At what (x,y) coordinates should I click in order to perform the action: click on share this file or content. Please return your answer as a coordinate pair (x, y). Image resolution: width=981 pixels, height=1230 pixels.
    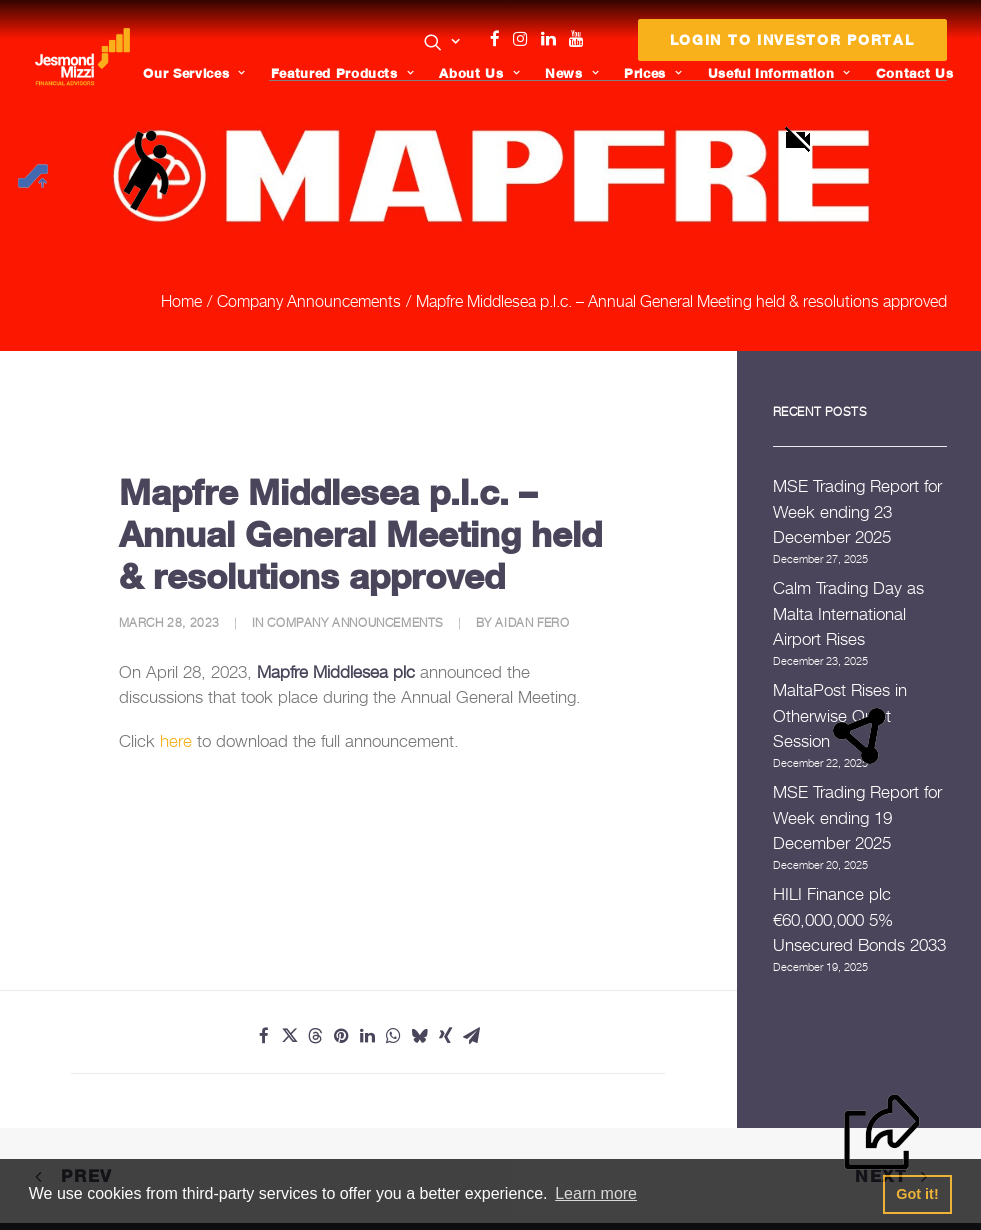
    Looking at the image, I should click on (882, 1132).